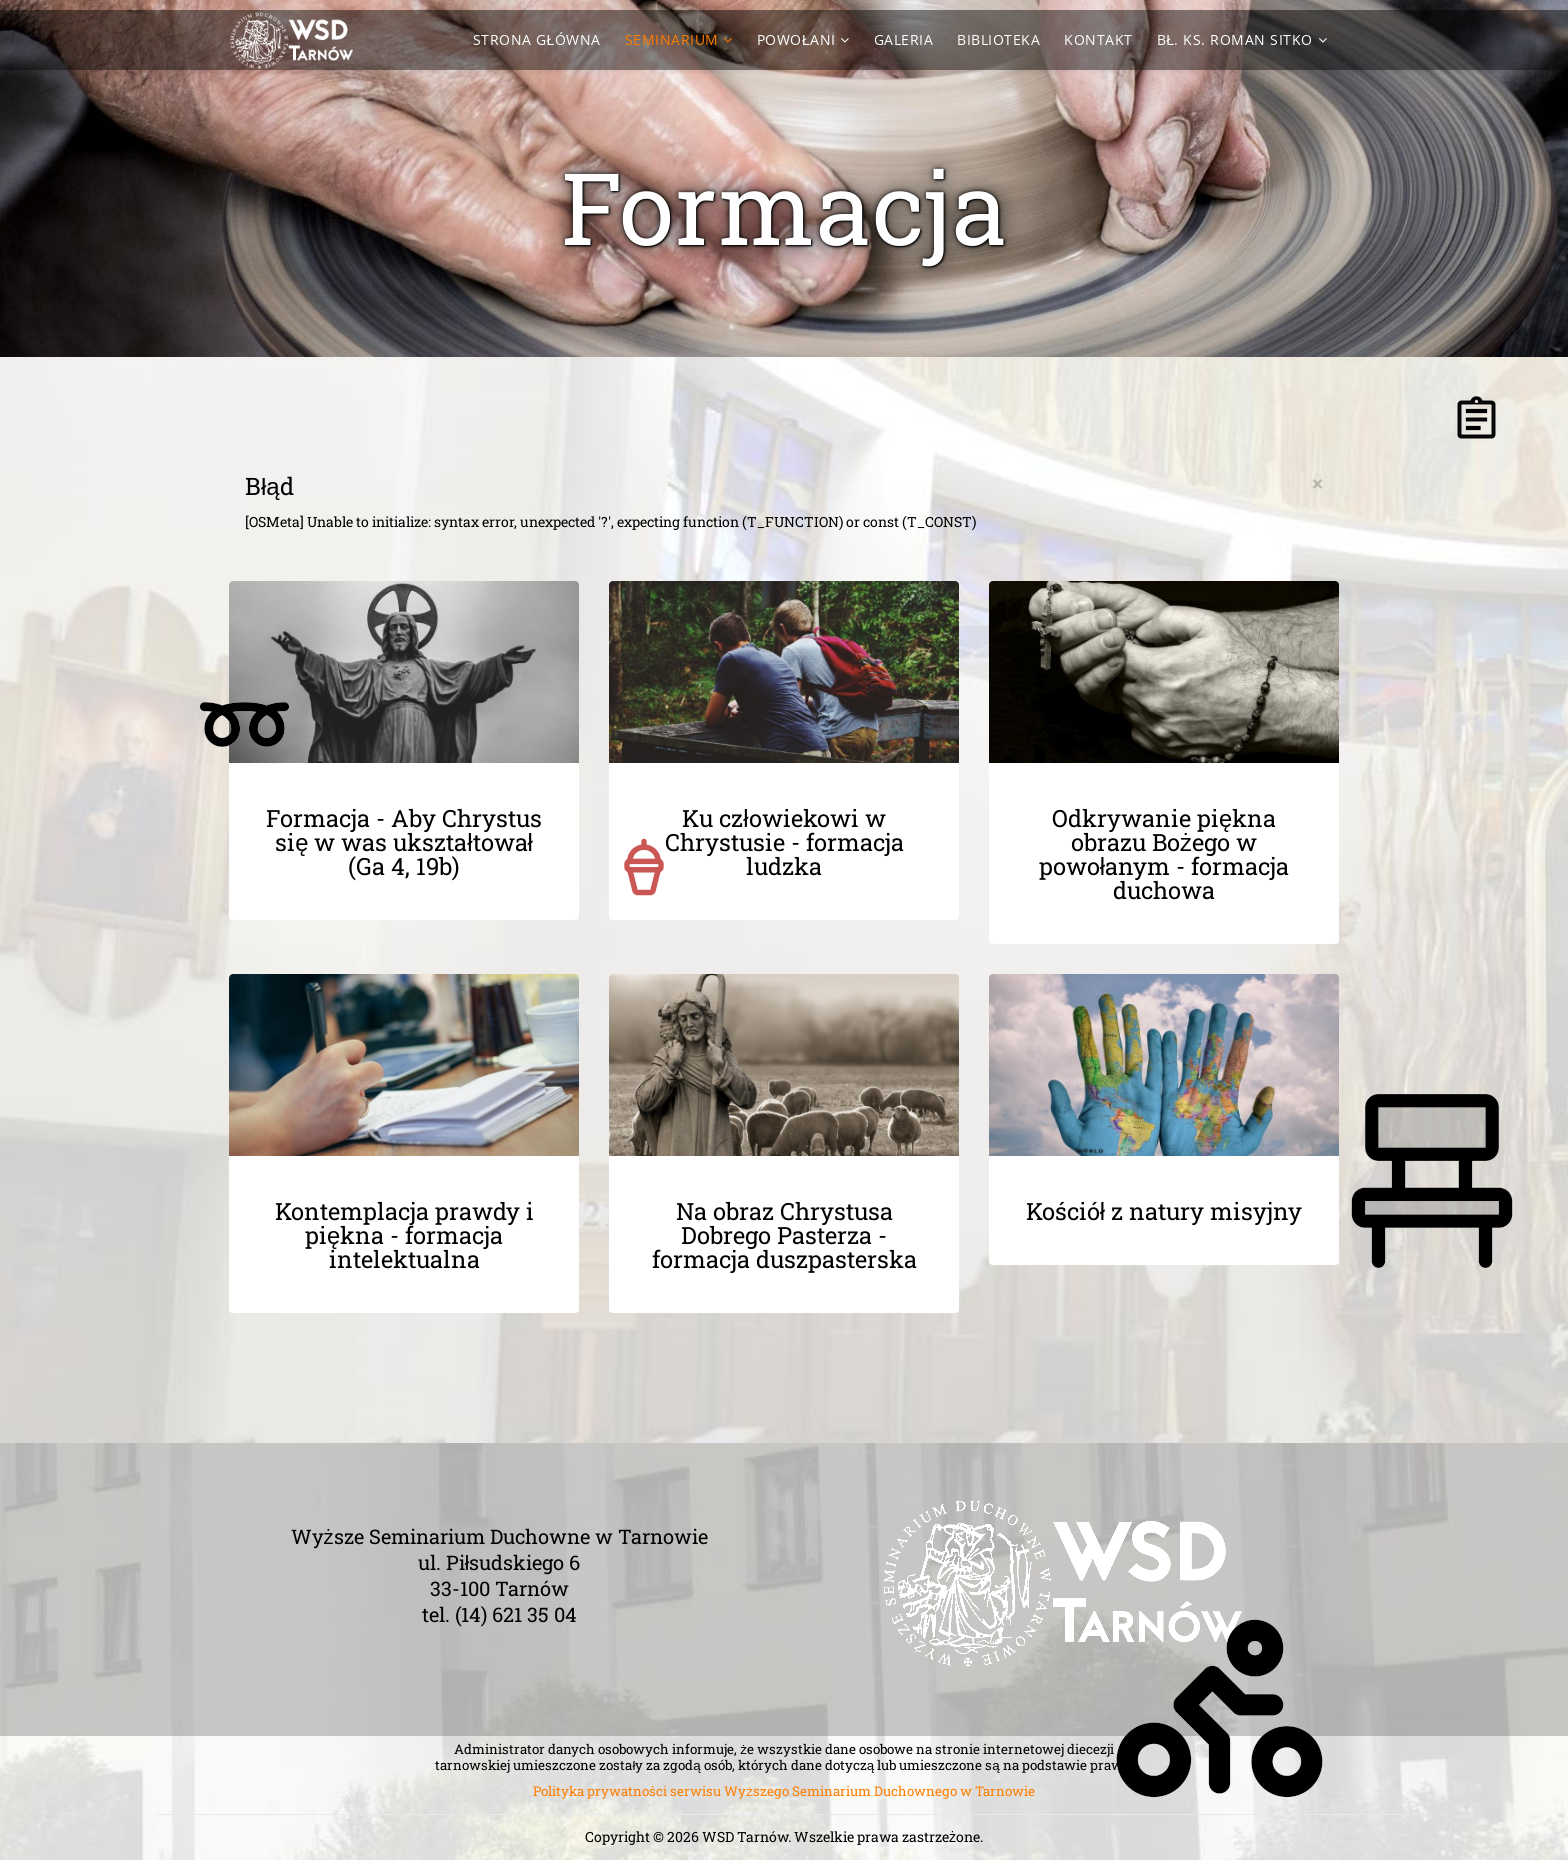 The width and height of the screenshot is (1568, 1860). I want to click on access cycling or bike-related features, so click(1219, 1715).